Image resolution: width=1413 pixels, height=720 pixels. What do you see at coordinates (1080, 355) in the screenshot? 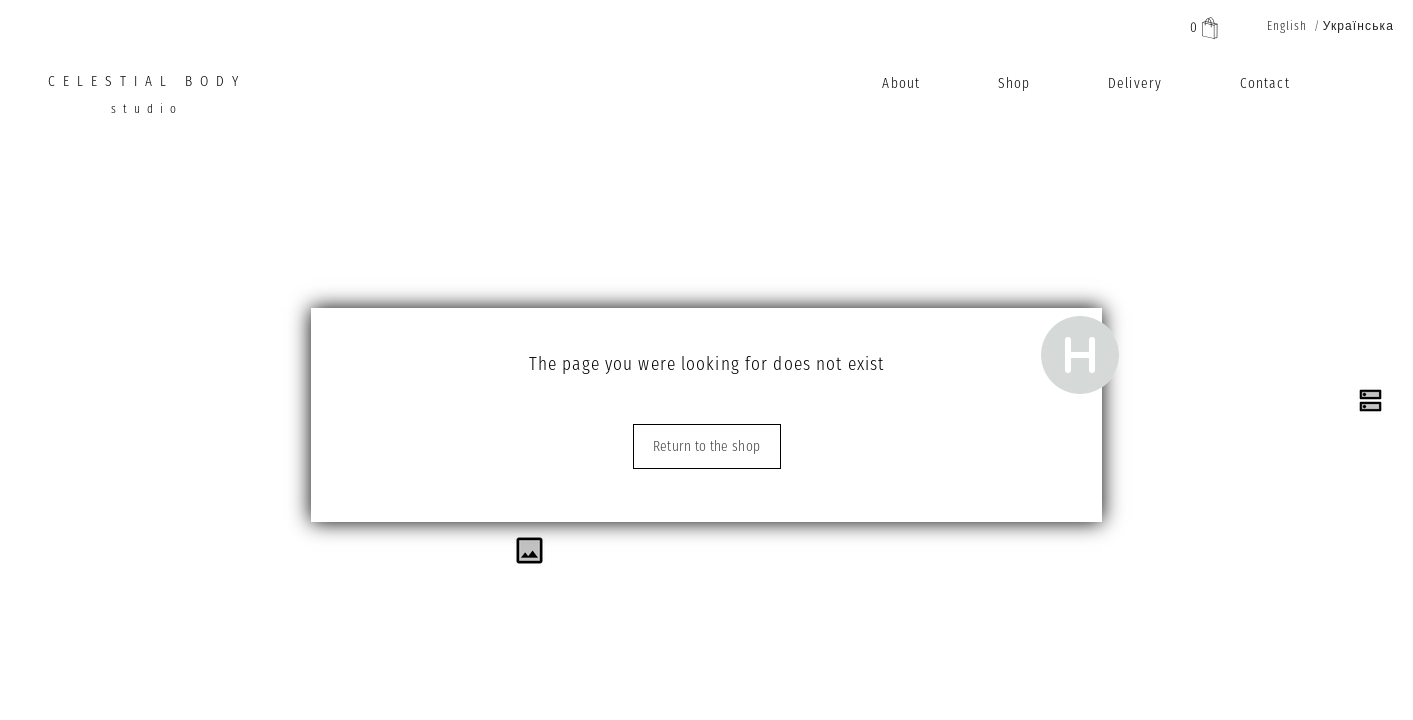
I see `hospital or medical facility indicator` at bounding box center [1080, 355].